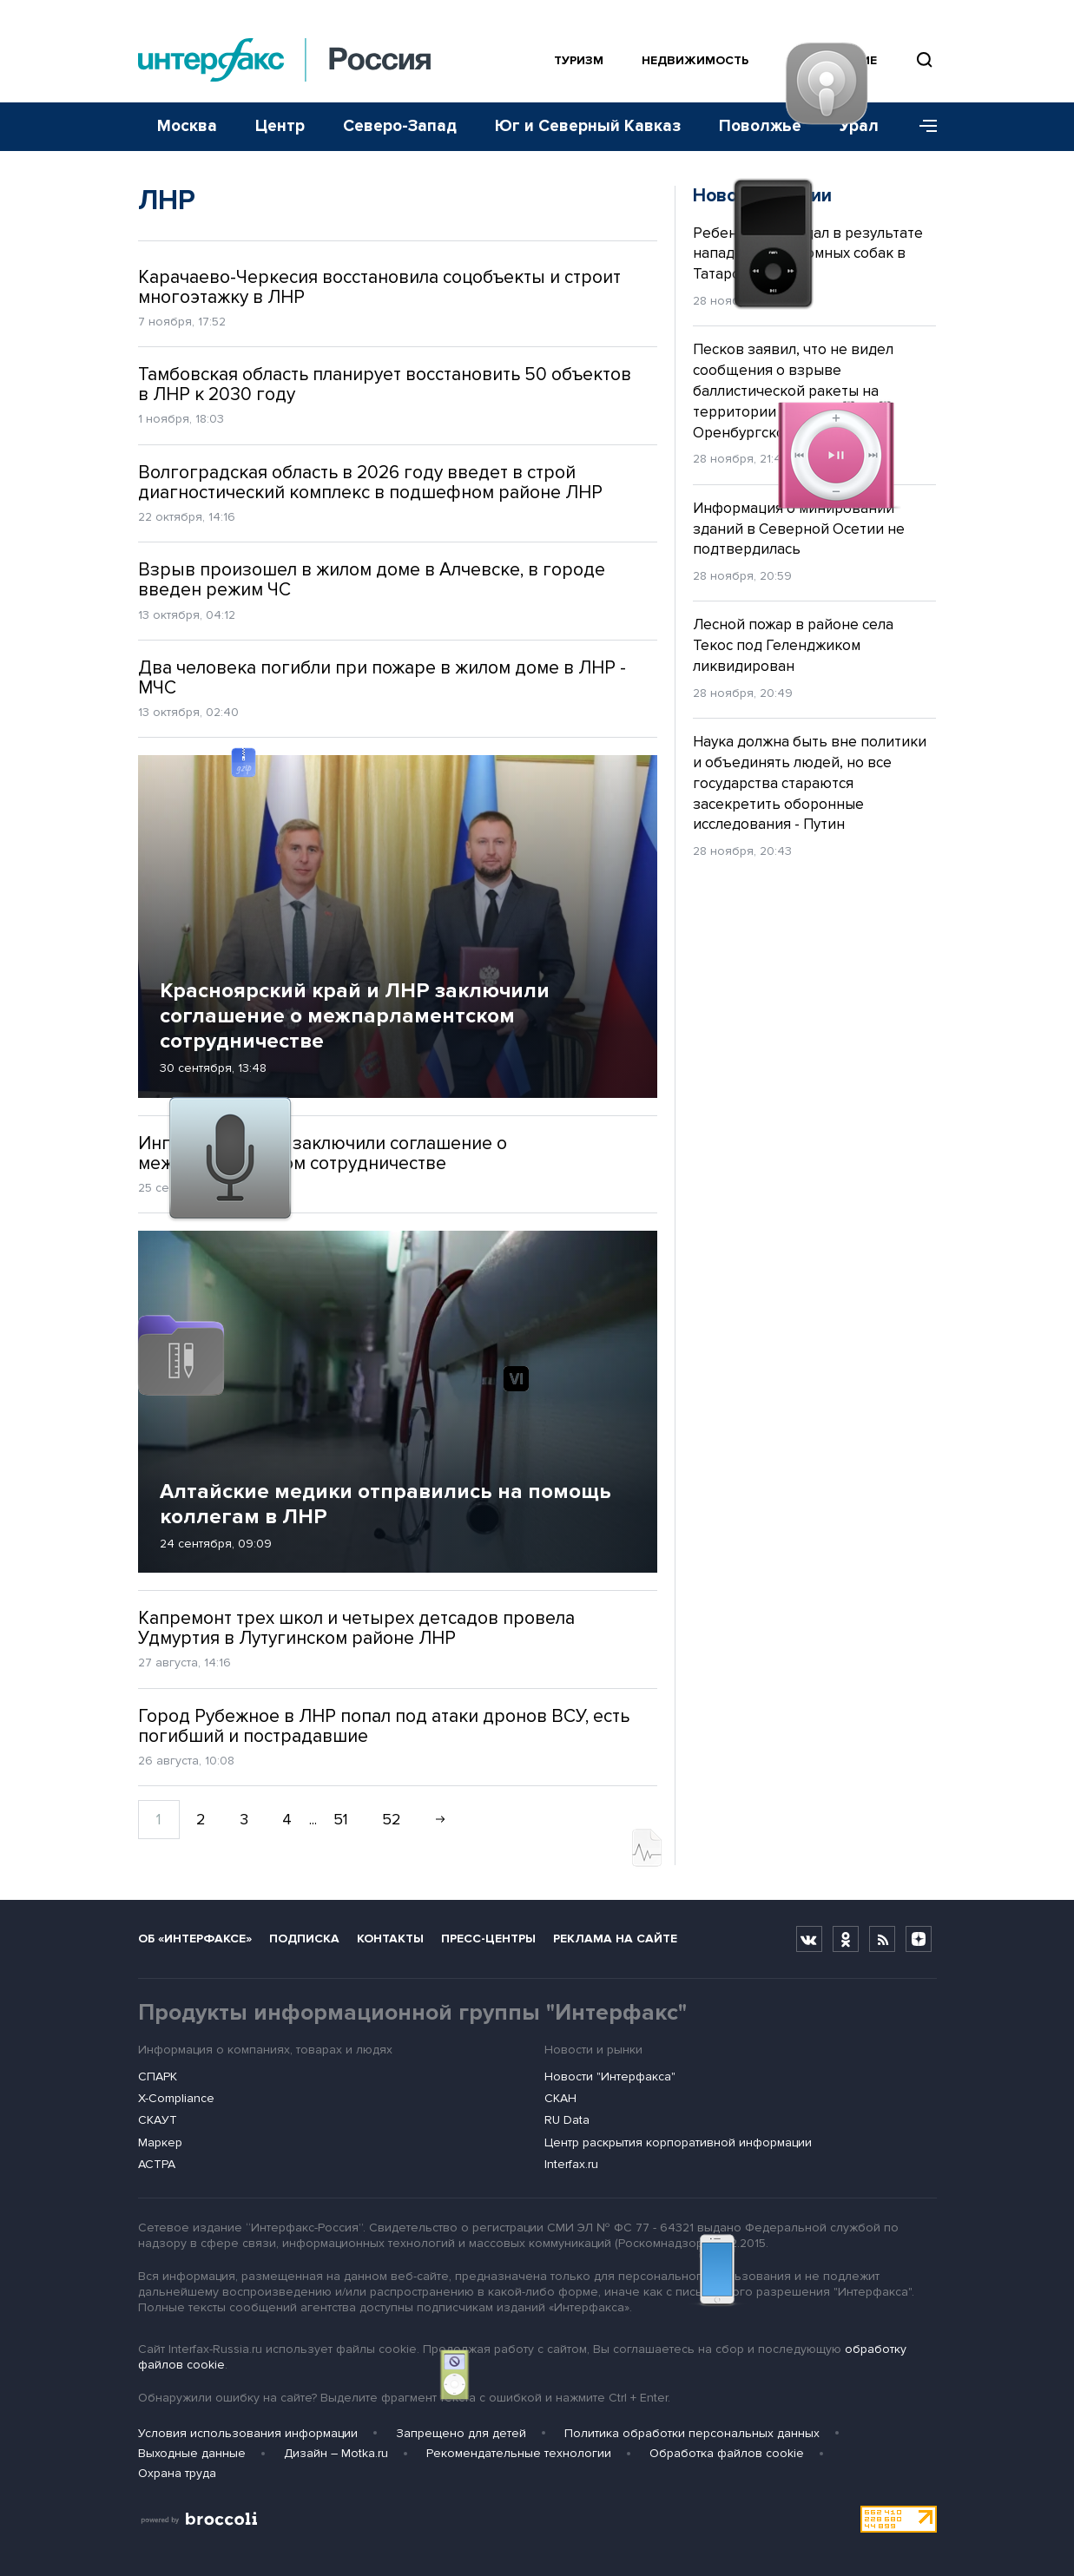 The image size is (1074, 2576). Describe the element at coordinates (454, 2375) in the screenshot. I see `iPod mini device not connected or unavailable` at that location.